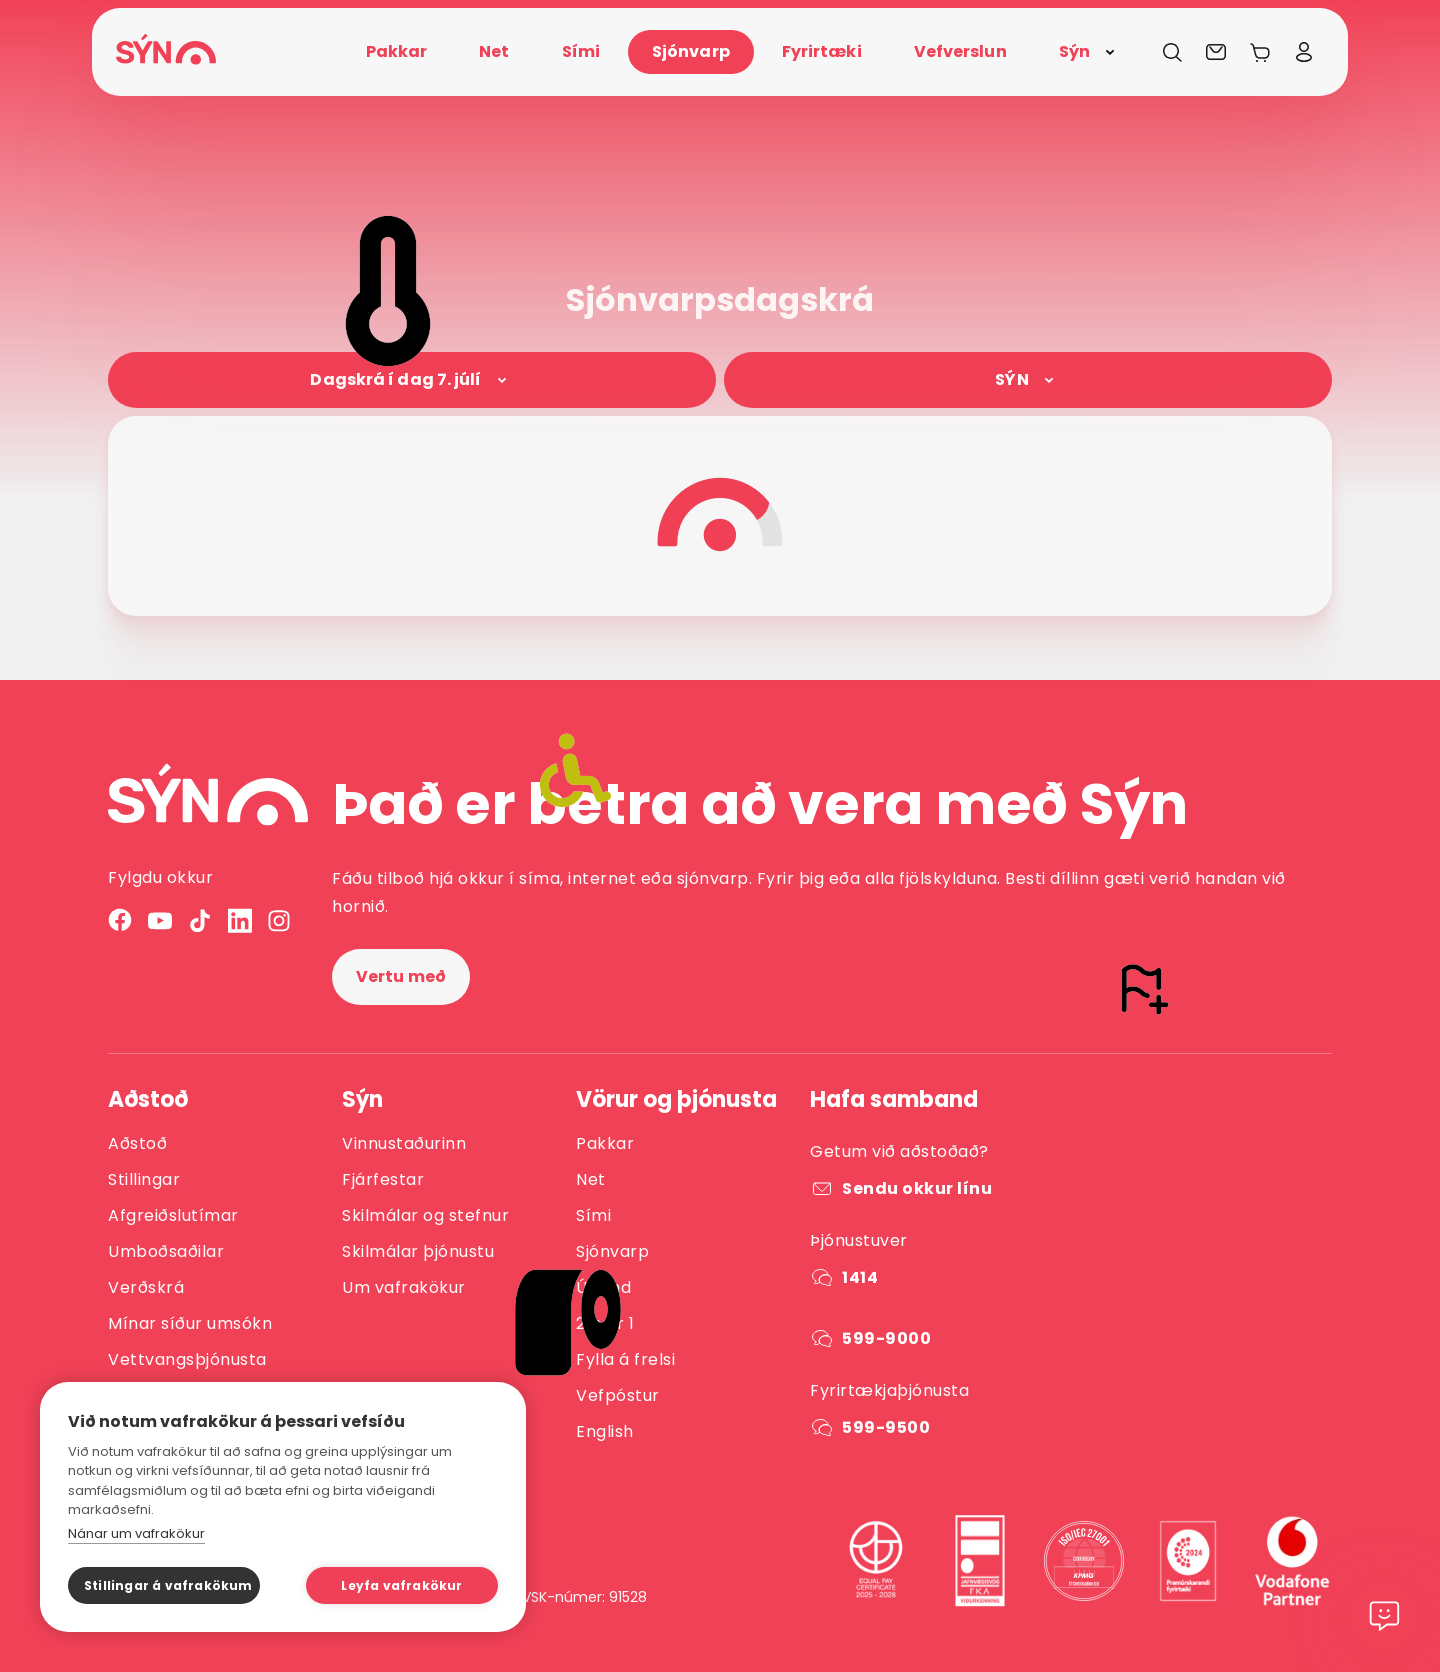 The image size is (1440, 1672). What do you see at coordinates (575, 771) in the screenshot?
I see `indicates wheelchair accessible facilities` at bounding box center [575, 771].